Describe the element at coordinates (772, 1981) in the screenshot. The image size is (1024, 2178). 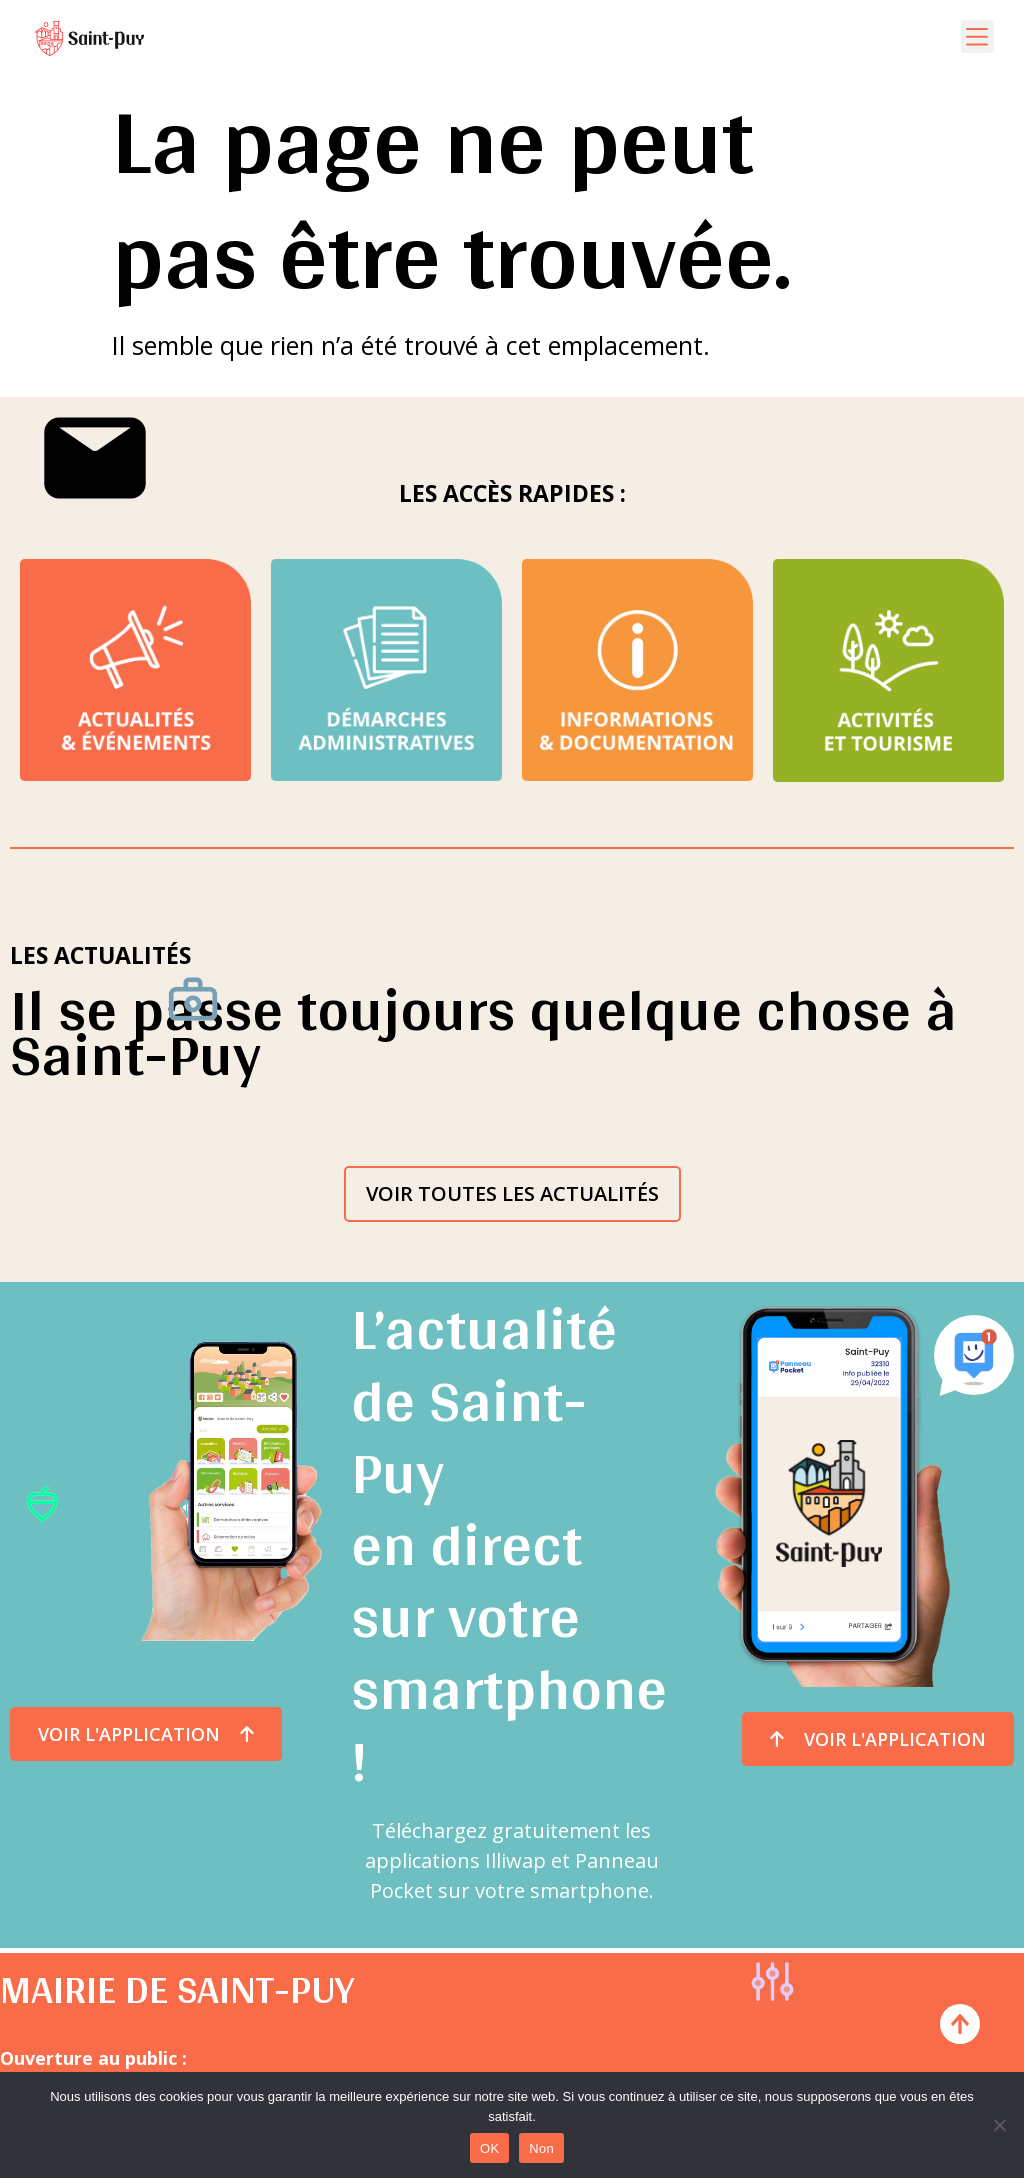
I see `adjust settings or preferences` at that location.